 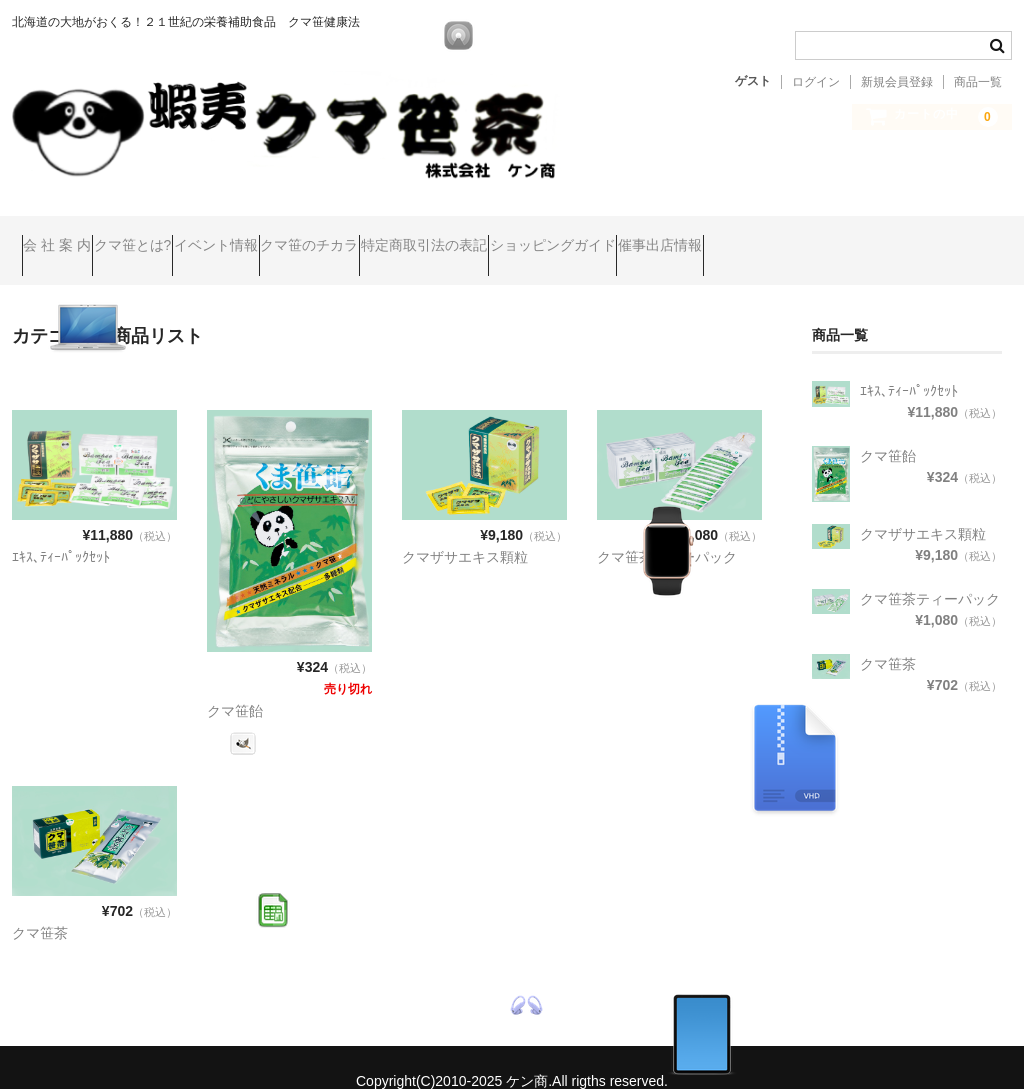 What do you see at coordinates (795, 760) in the screenshot?
I see `a virtualbox virtual hard disk file` at bounding box center [795, 760].